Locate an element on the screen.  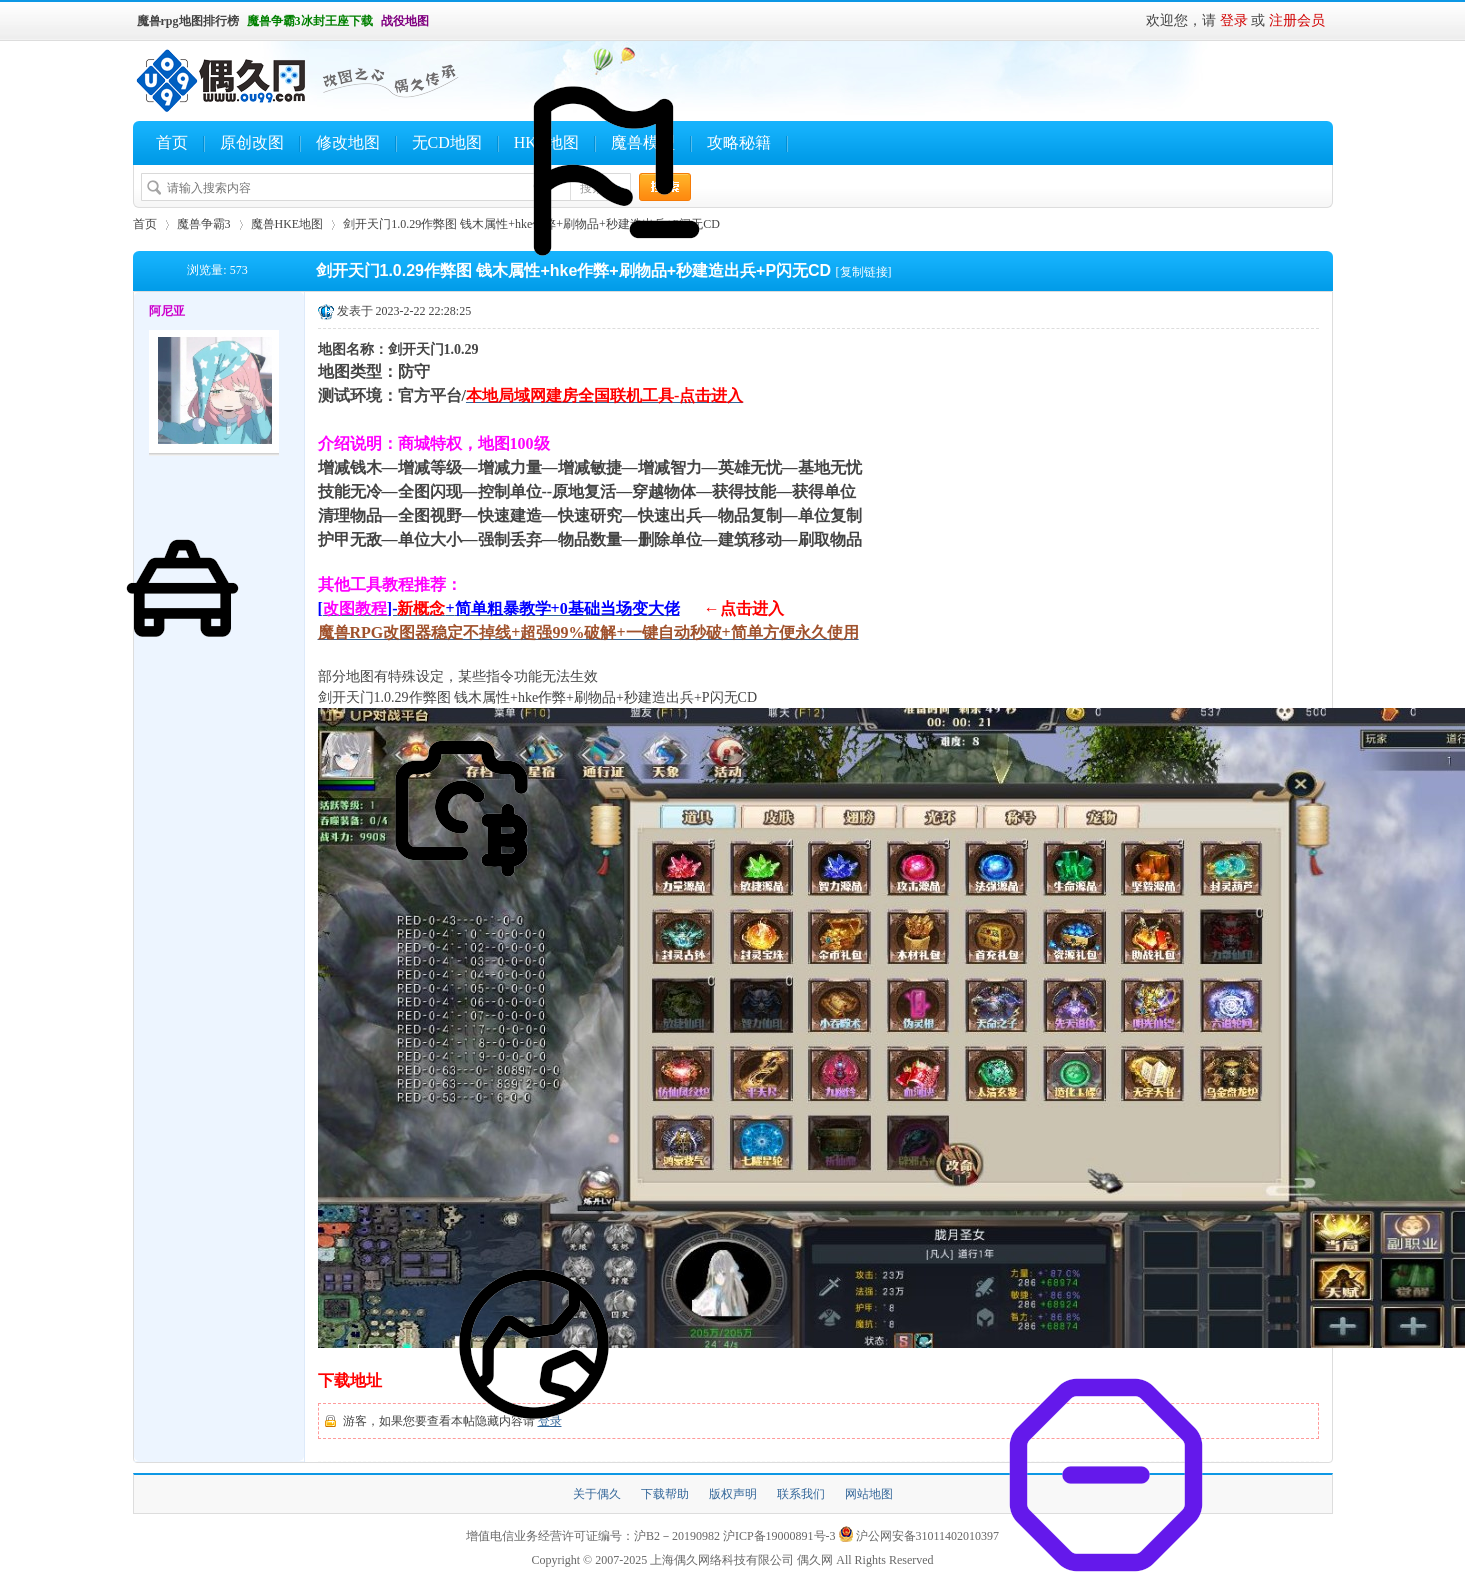
switch to eastern hemisphere region is located at coordinates (534, 1344).